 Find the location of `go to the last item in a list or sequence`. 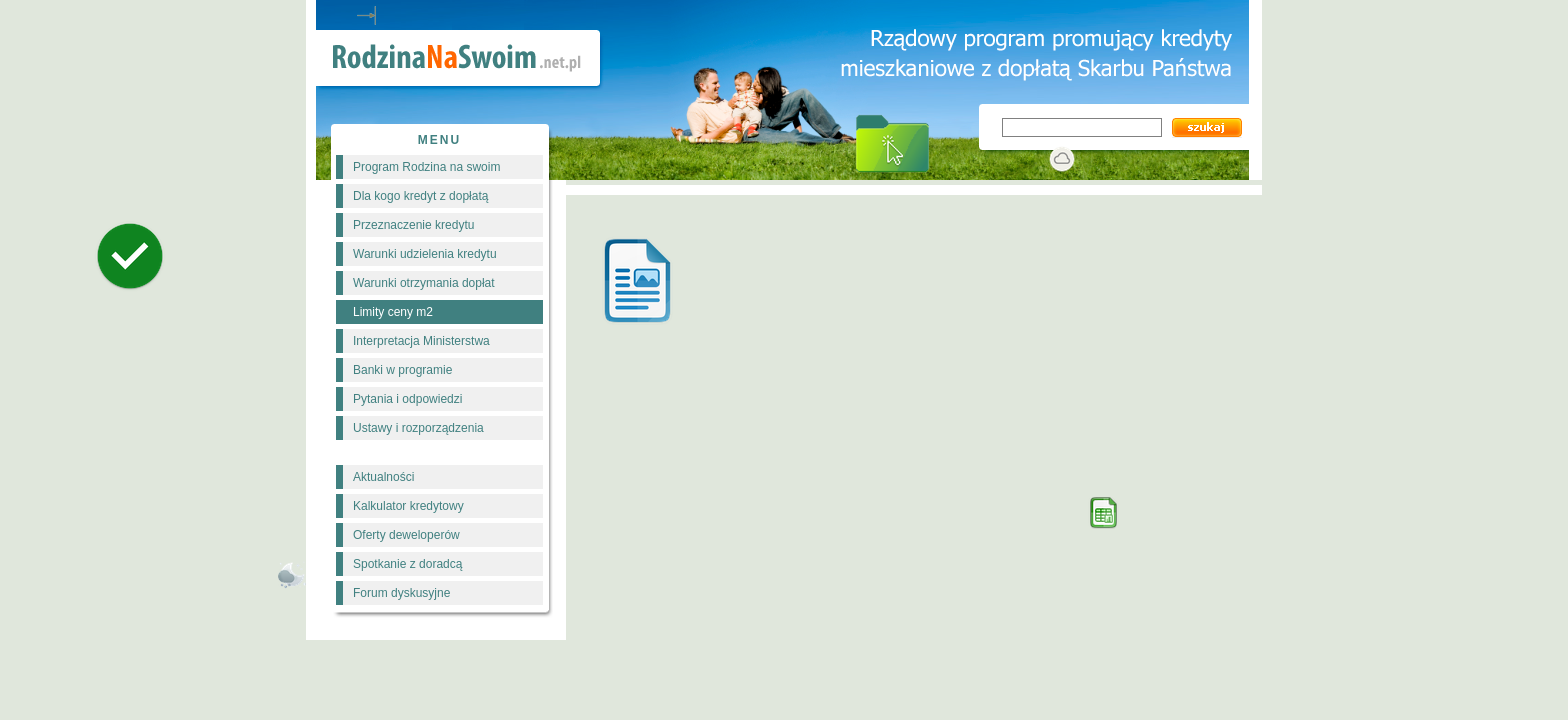

go to the last item in a list or sequence is located at coordinates (366, 15).